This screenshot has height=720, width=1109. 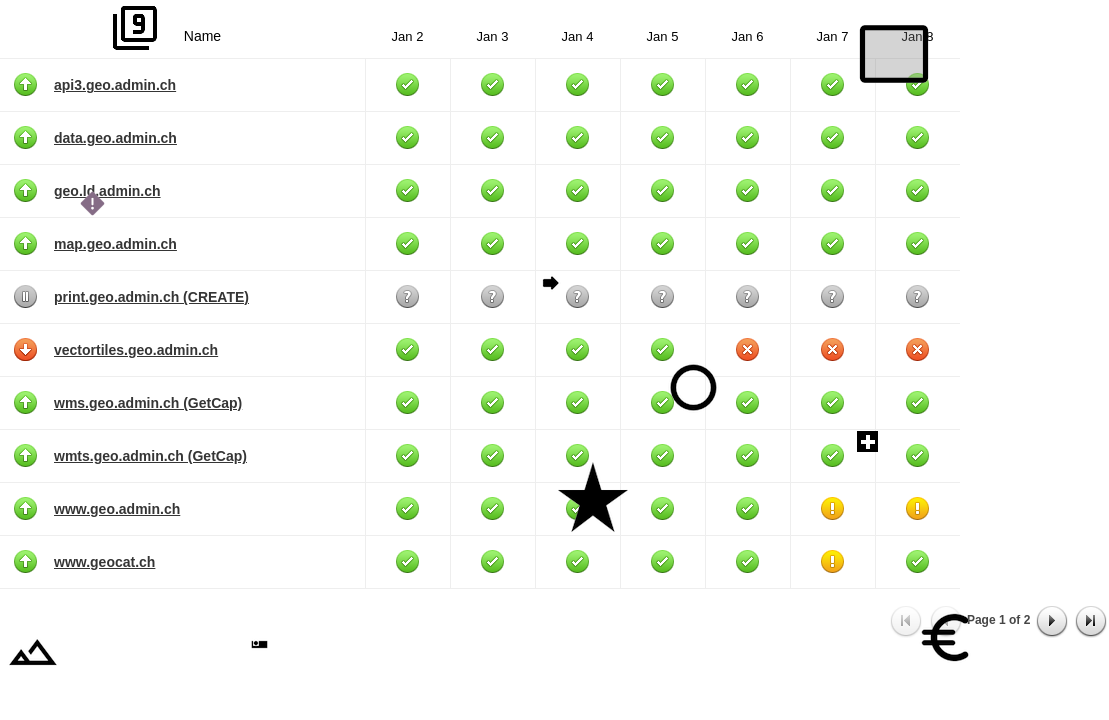 I want to click on find nearby hospitals or medical facilities, so click(x=868, y=442).